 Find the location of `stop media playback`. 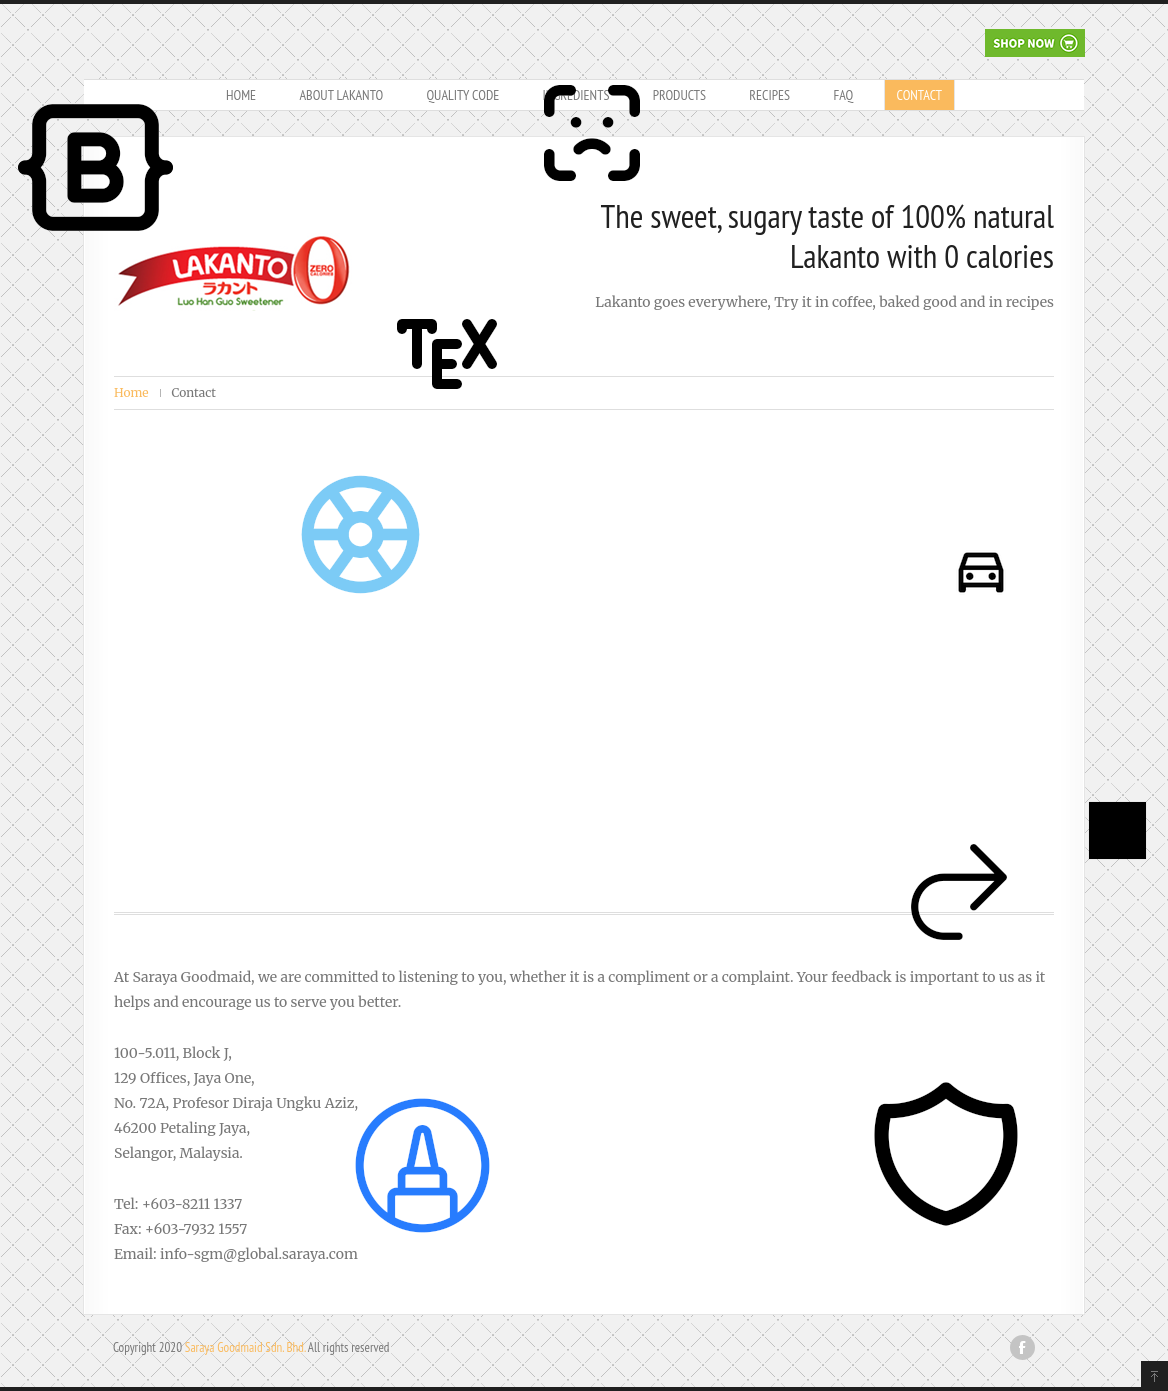

stop media playback is located at coordinates (1117, 830).